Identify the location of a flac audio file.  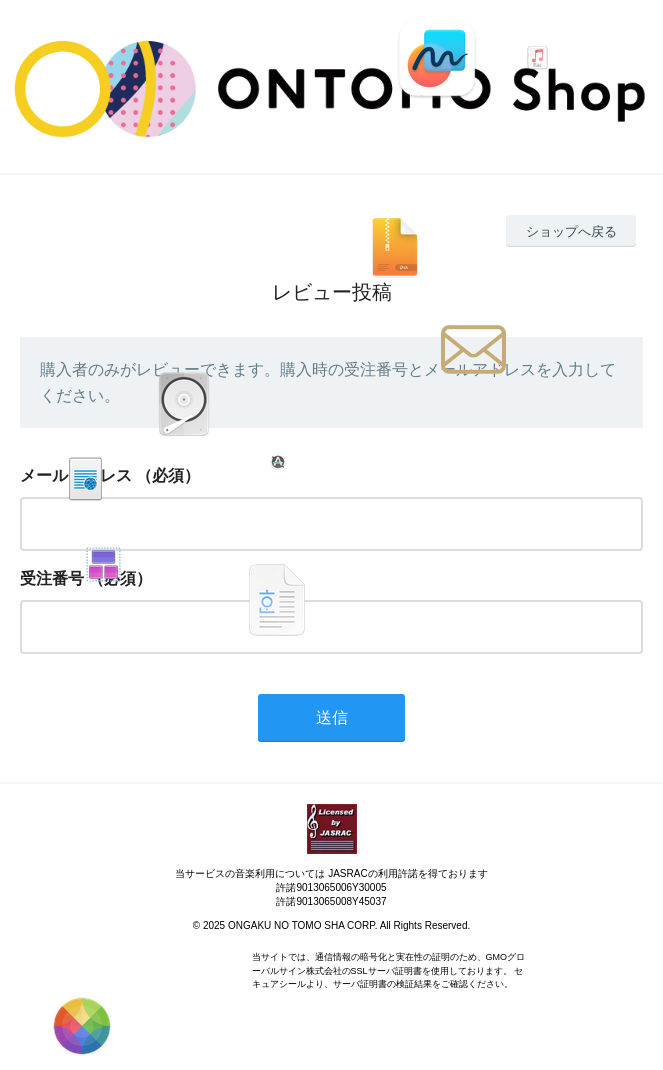
(537, 57).